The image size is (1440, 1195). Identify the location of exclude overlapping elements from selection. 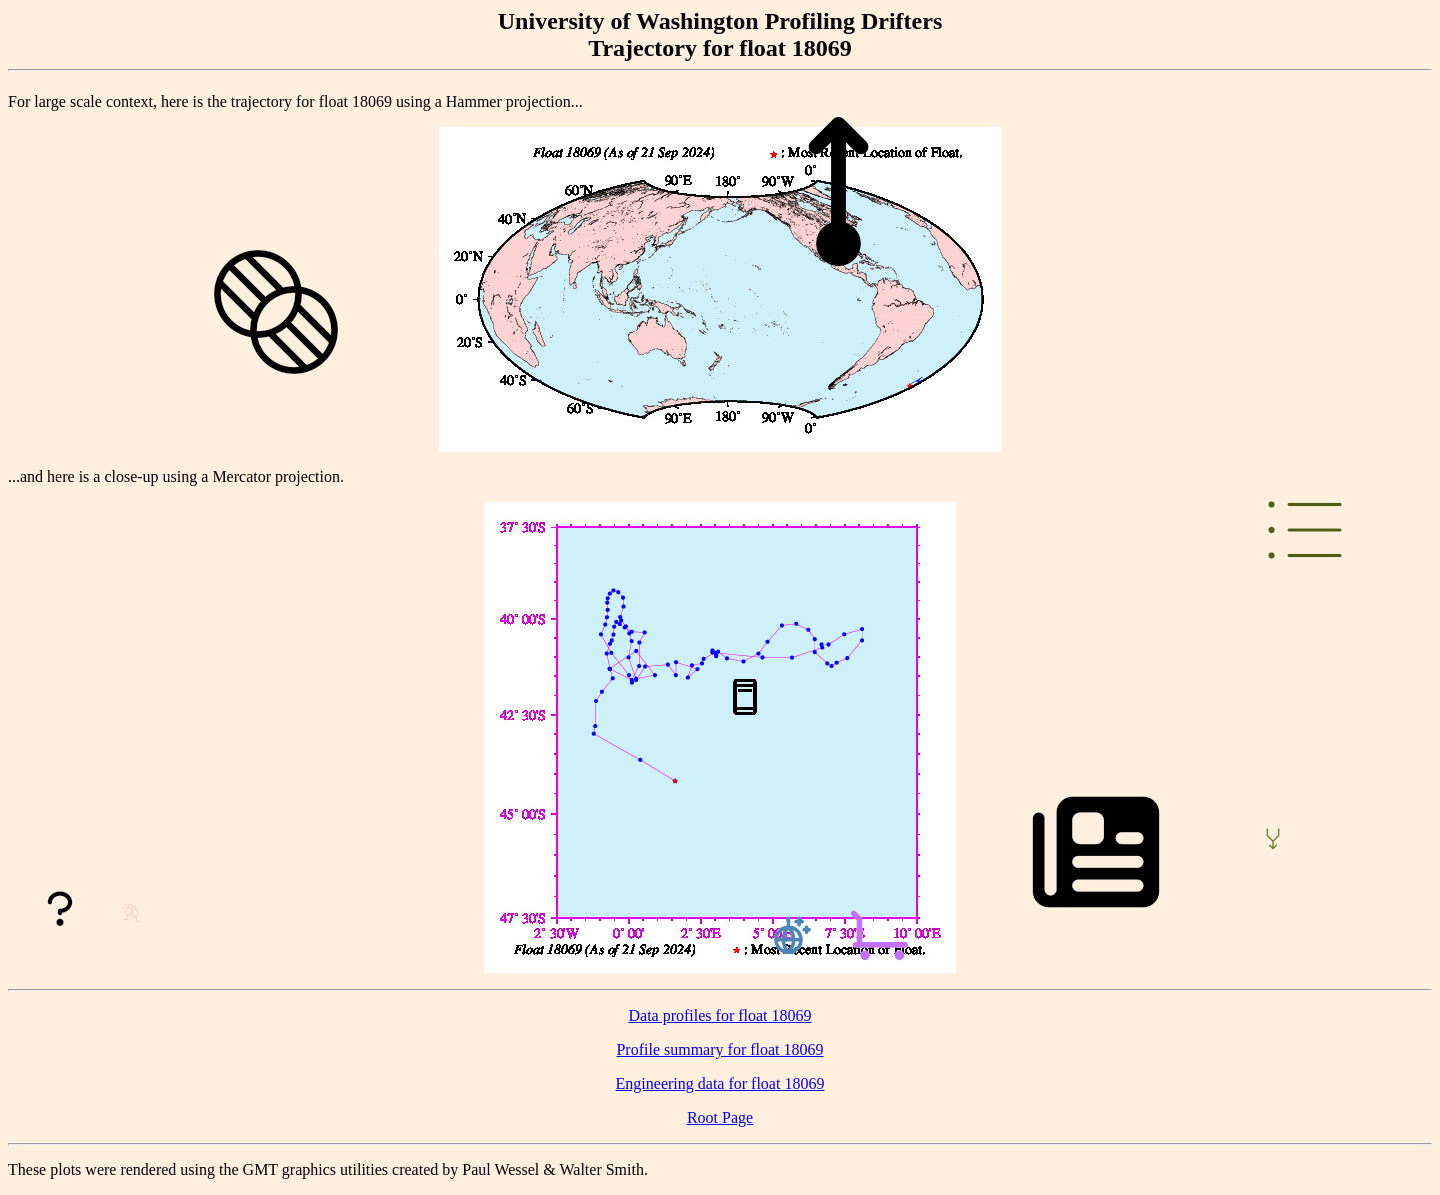
(276, 312).